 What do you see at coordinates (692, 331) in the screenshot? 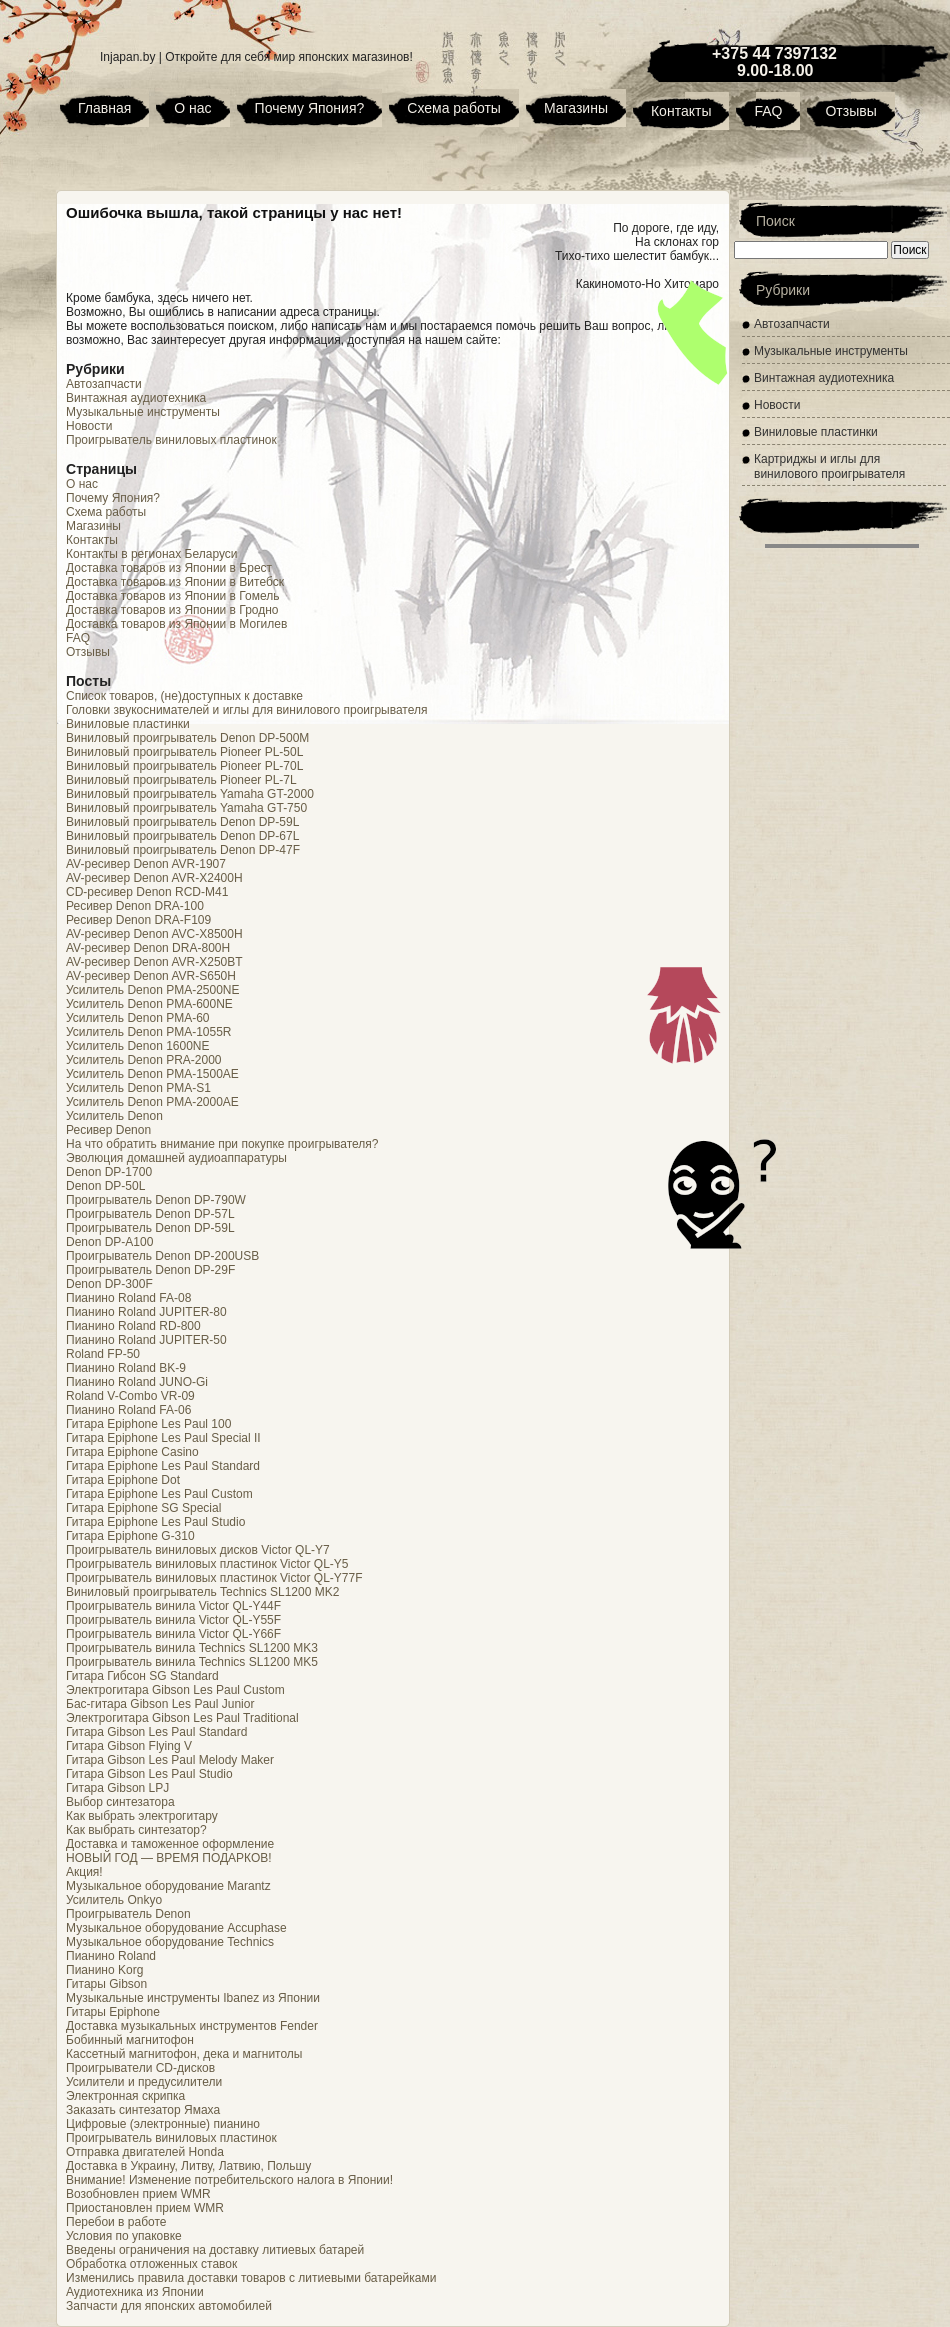
I see `select Peru as your country or region` at bounding box center [692, 331].